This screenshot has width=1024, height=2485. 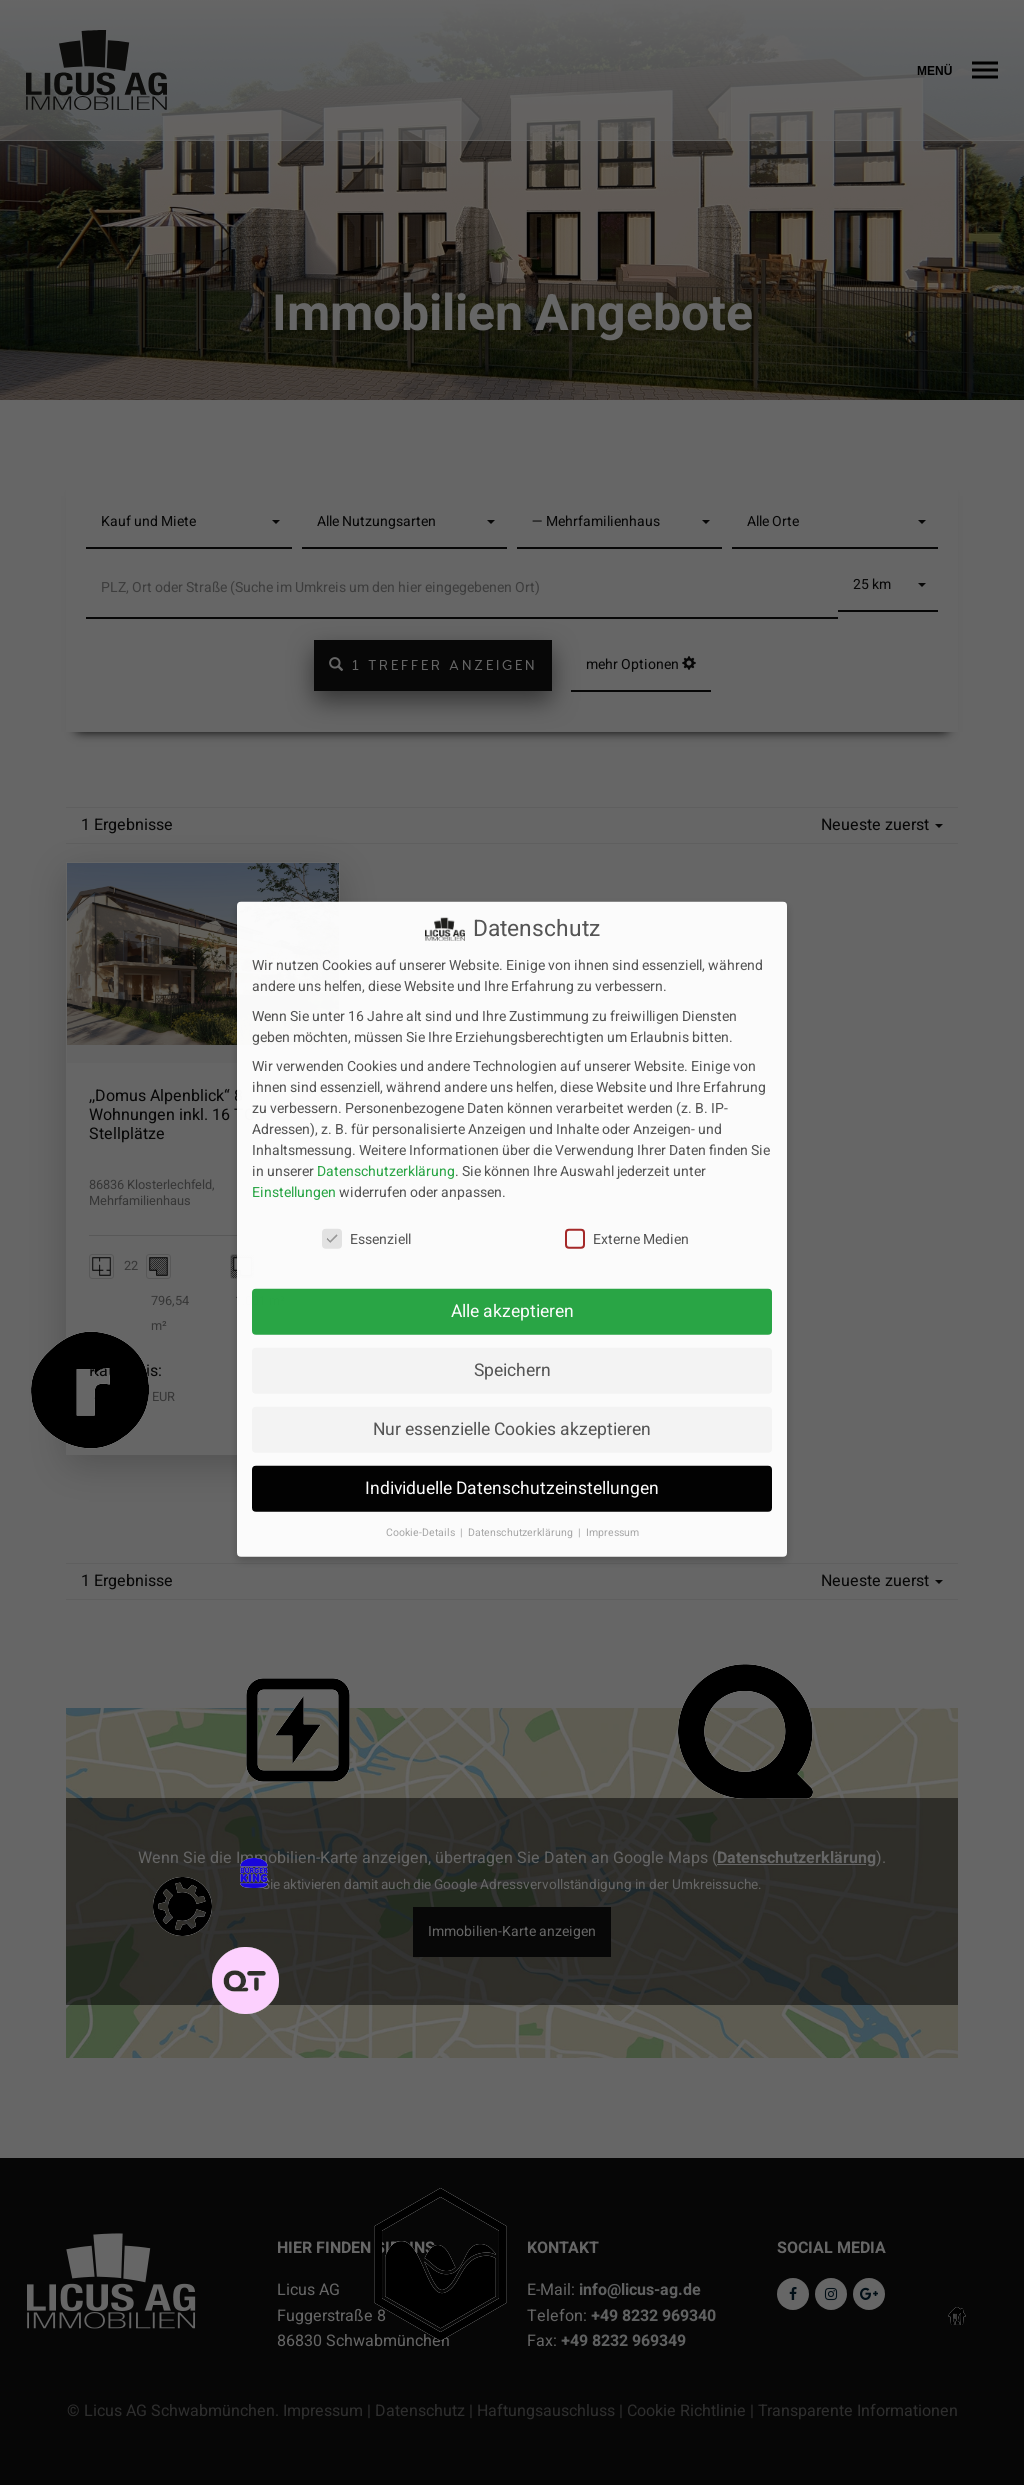 What do you see at coordinates (440, 2264) in the screenshot?
I see `chart.js library logo` at bounding box center [440, 2264].